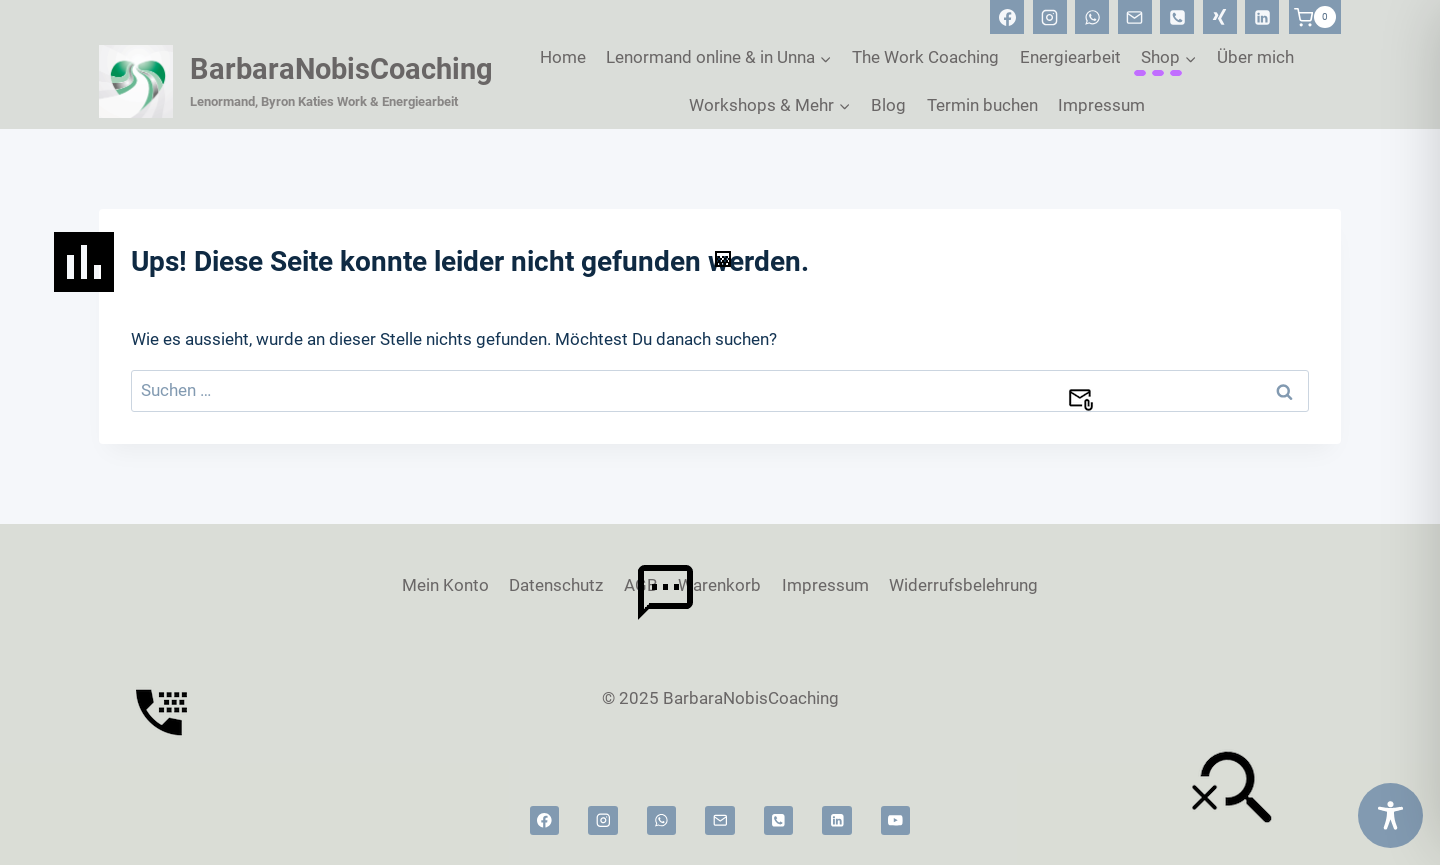  I want to click on access TTY/TDD accessibility calling features, so click(161, 712).